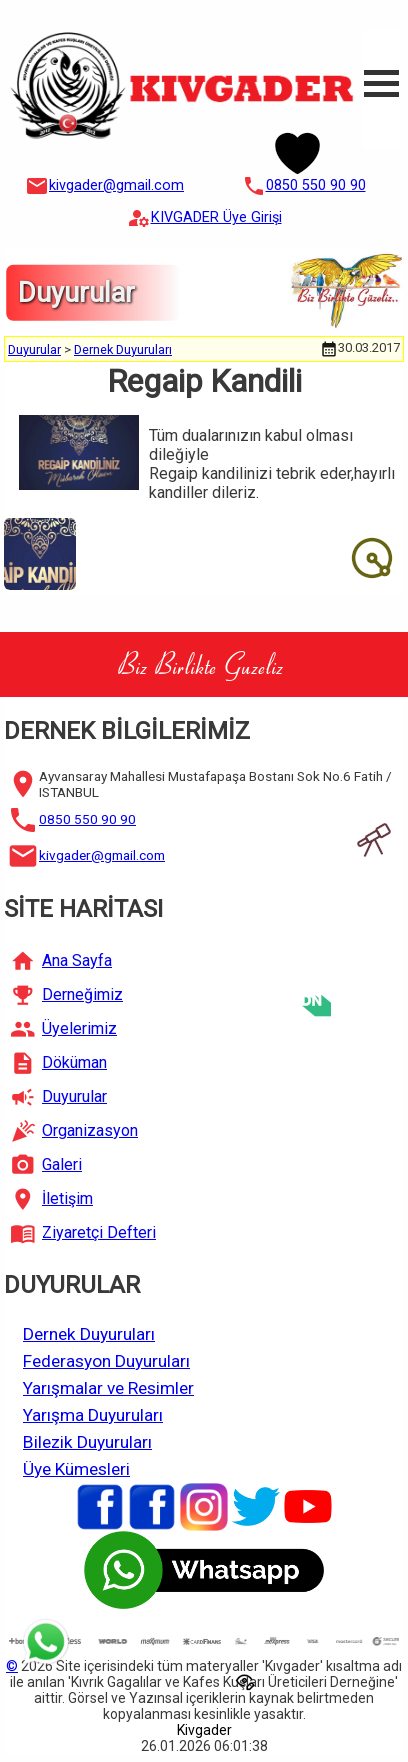  Describe the element at coordinates (244, 1680) in the screenshot. I see `edit visibility settings` at that location.